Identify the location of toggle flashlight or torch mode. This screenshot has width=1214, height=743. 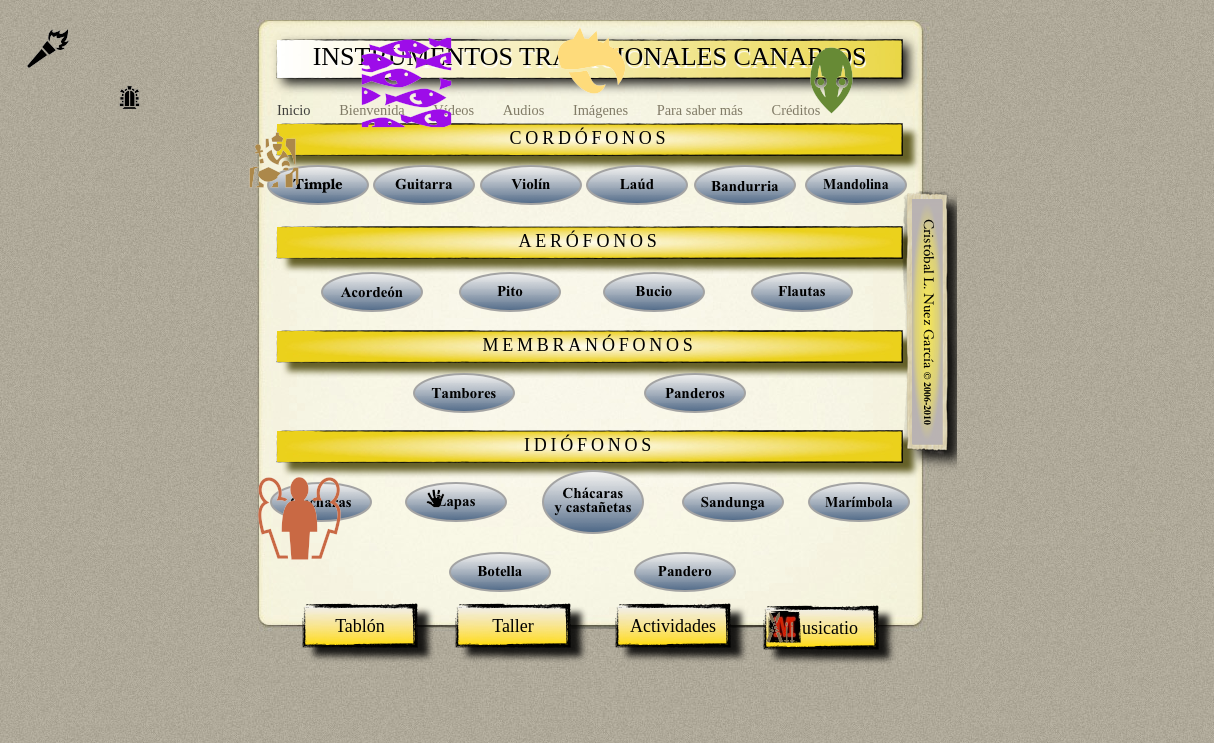
(48, 47).